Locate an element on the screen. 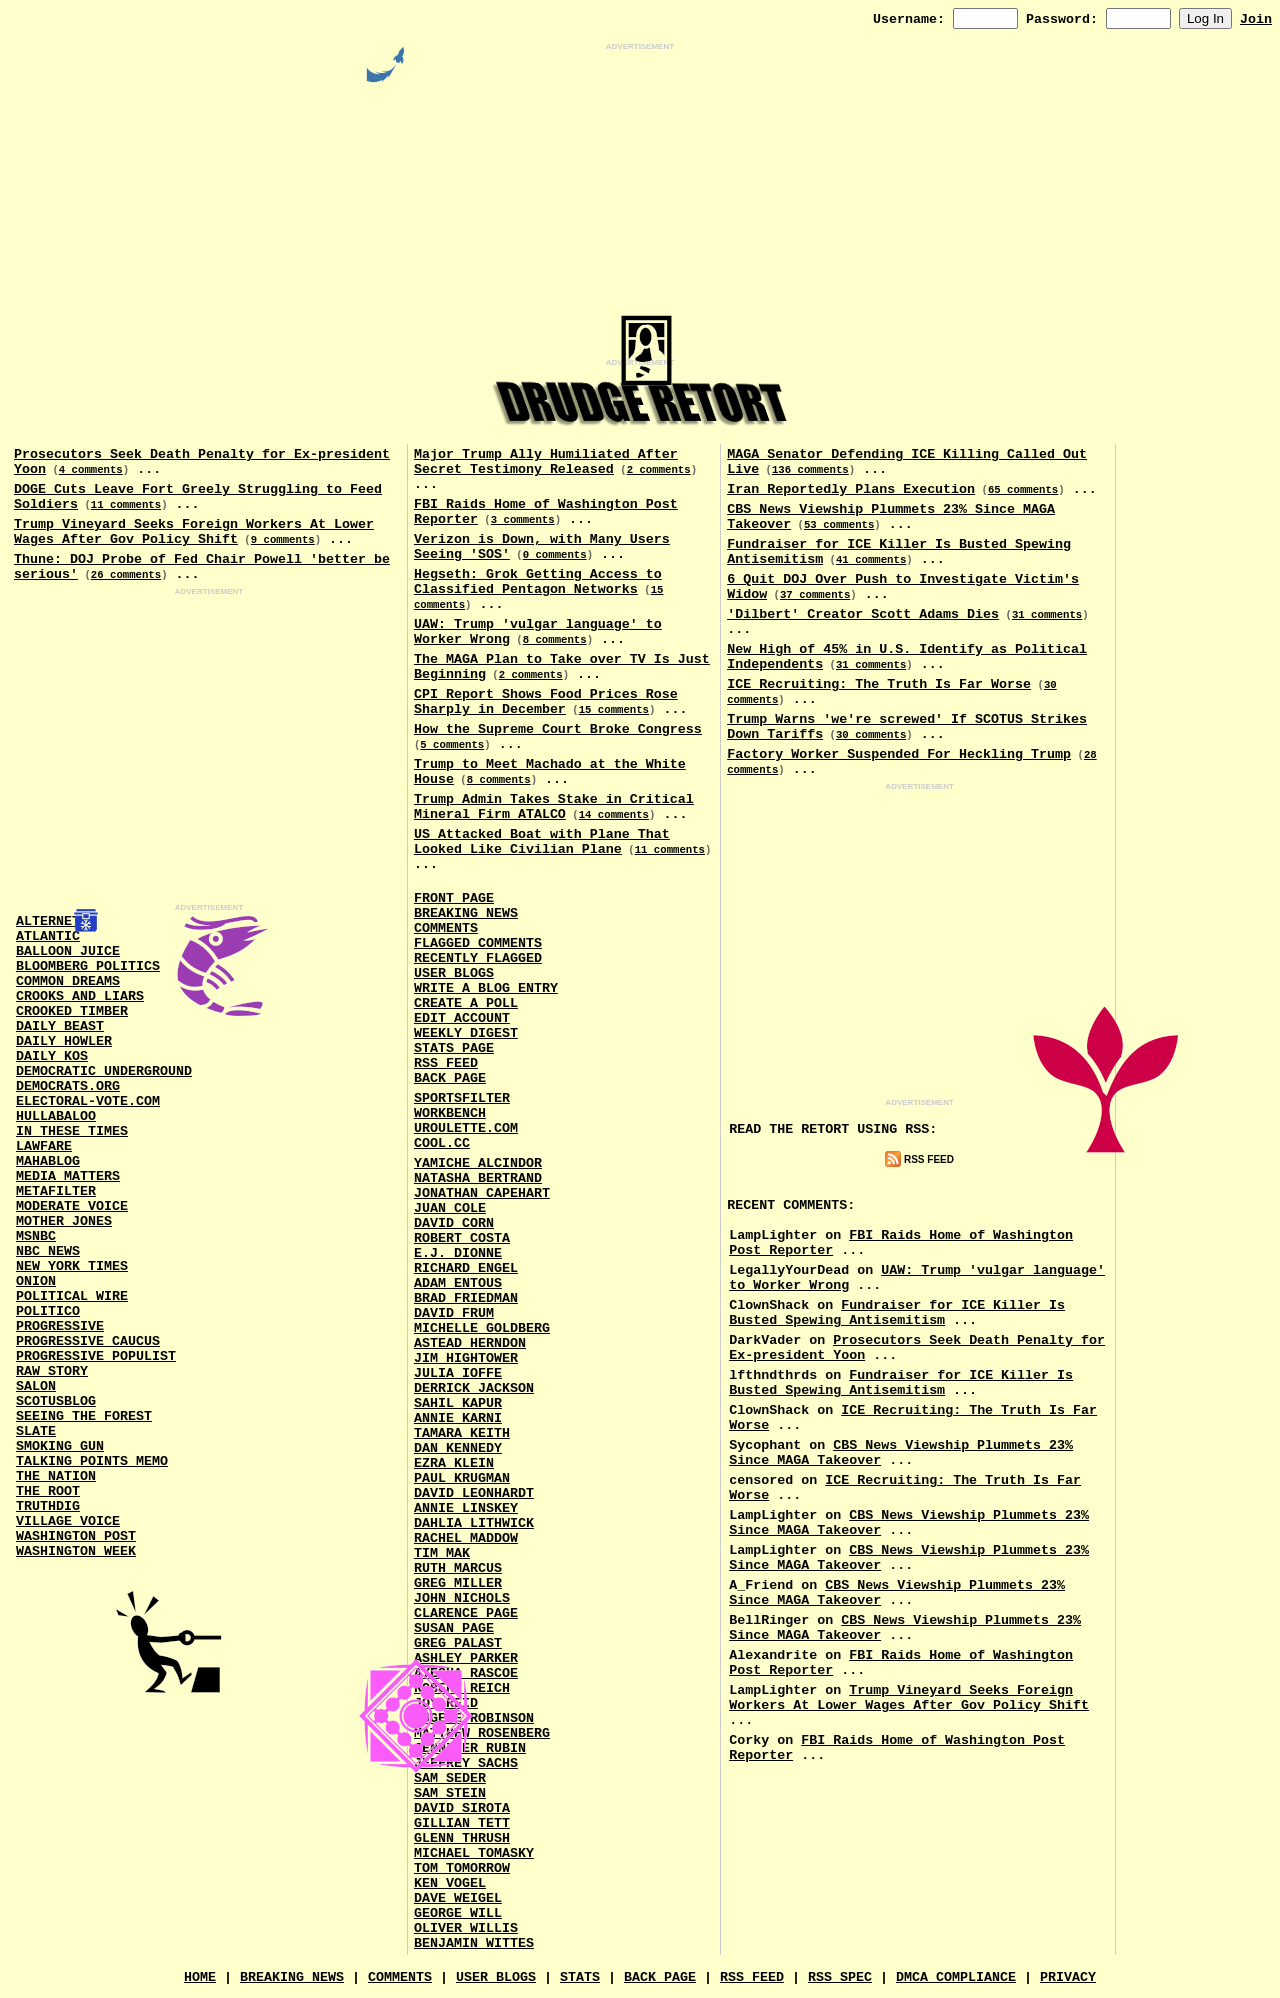  indicates new growth or beginner status is located at coordinates (1104, 1079).